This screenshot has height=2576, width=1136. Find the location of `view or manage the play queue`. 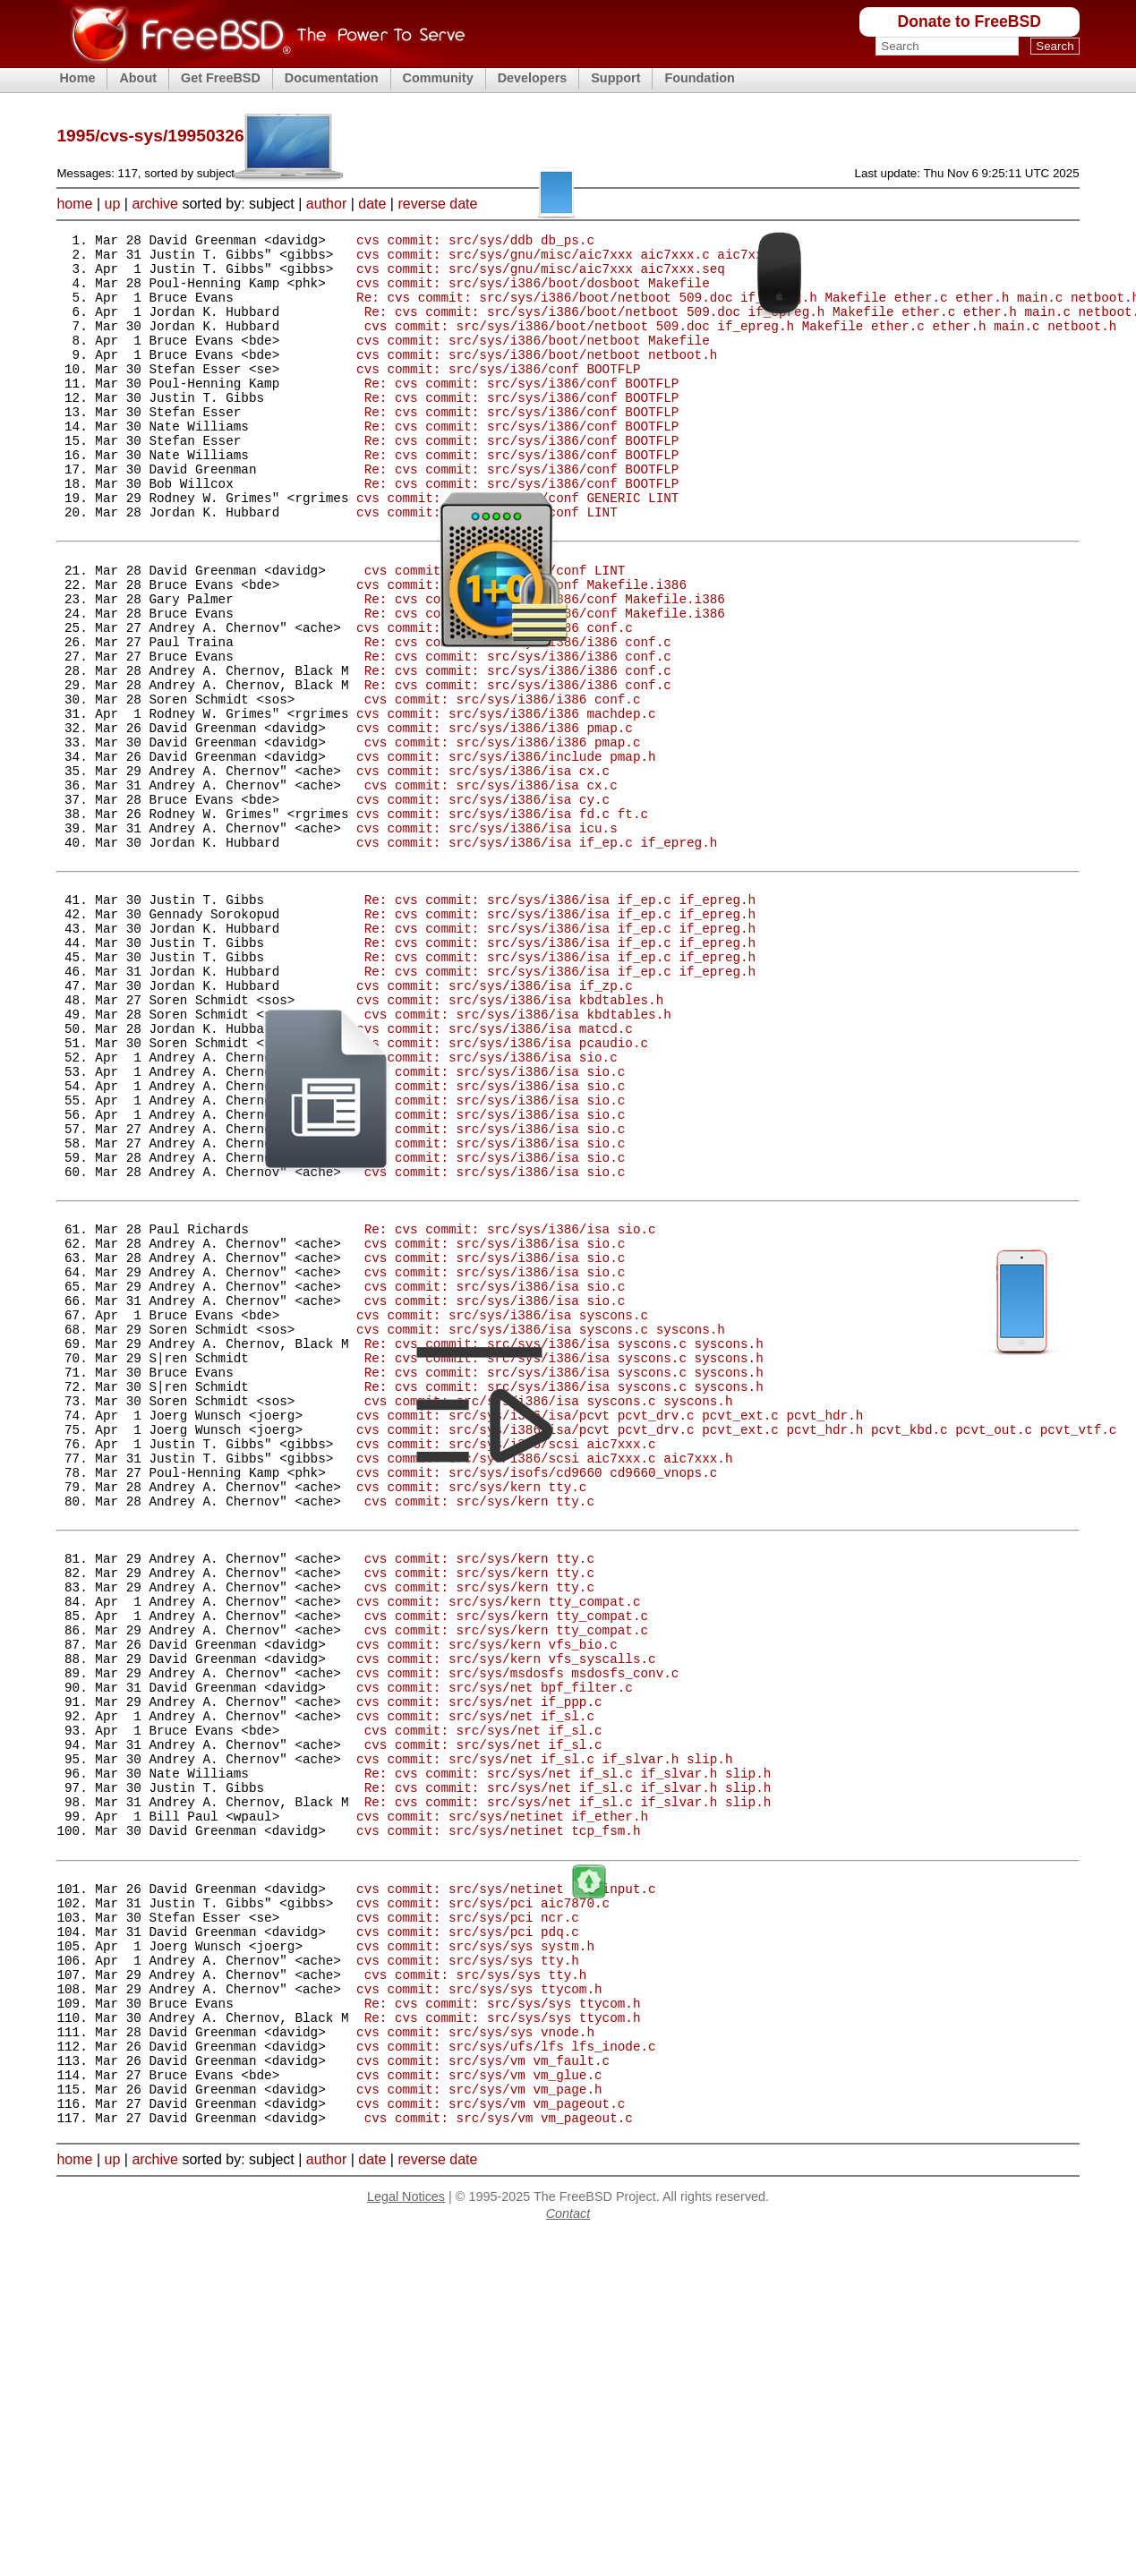

view or manage the play queue is located at coordinates (479, 1399).